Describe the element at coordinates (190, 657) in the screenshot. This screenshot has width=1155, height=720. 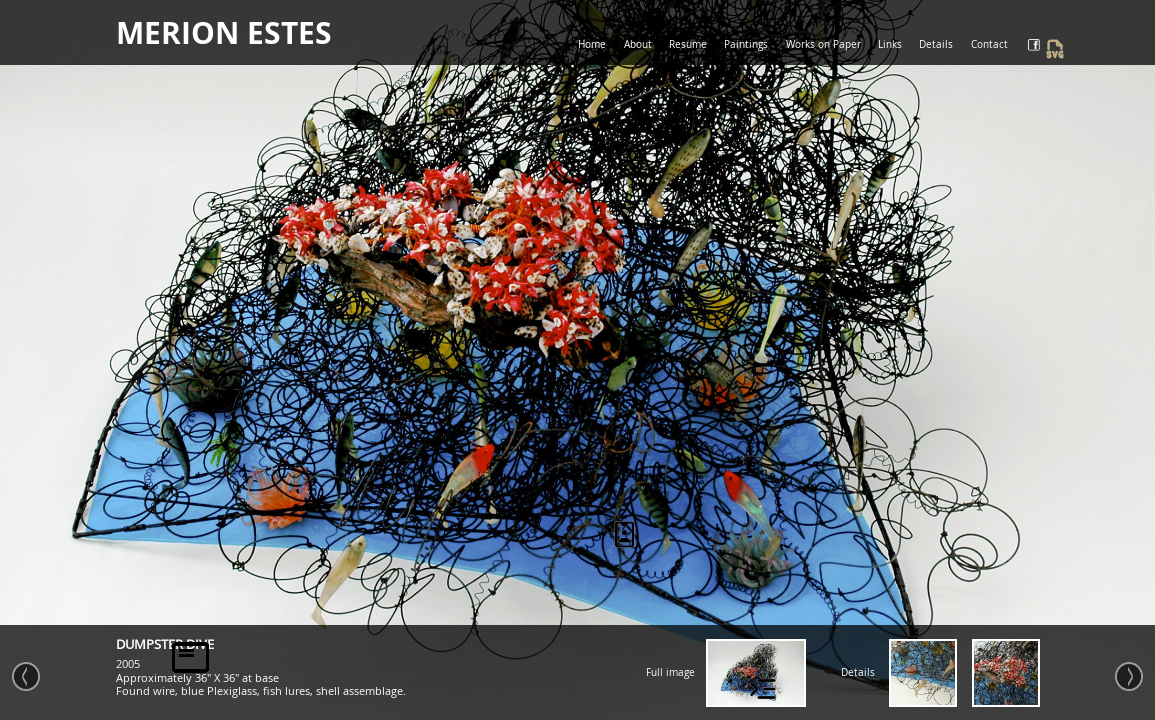
I see `view featured playlist` at that location.